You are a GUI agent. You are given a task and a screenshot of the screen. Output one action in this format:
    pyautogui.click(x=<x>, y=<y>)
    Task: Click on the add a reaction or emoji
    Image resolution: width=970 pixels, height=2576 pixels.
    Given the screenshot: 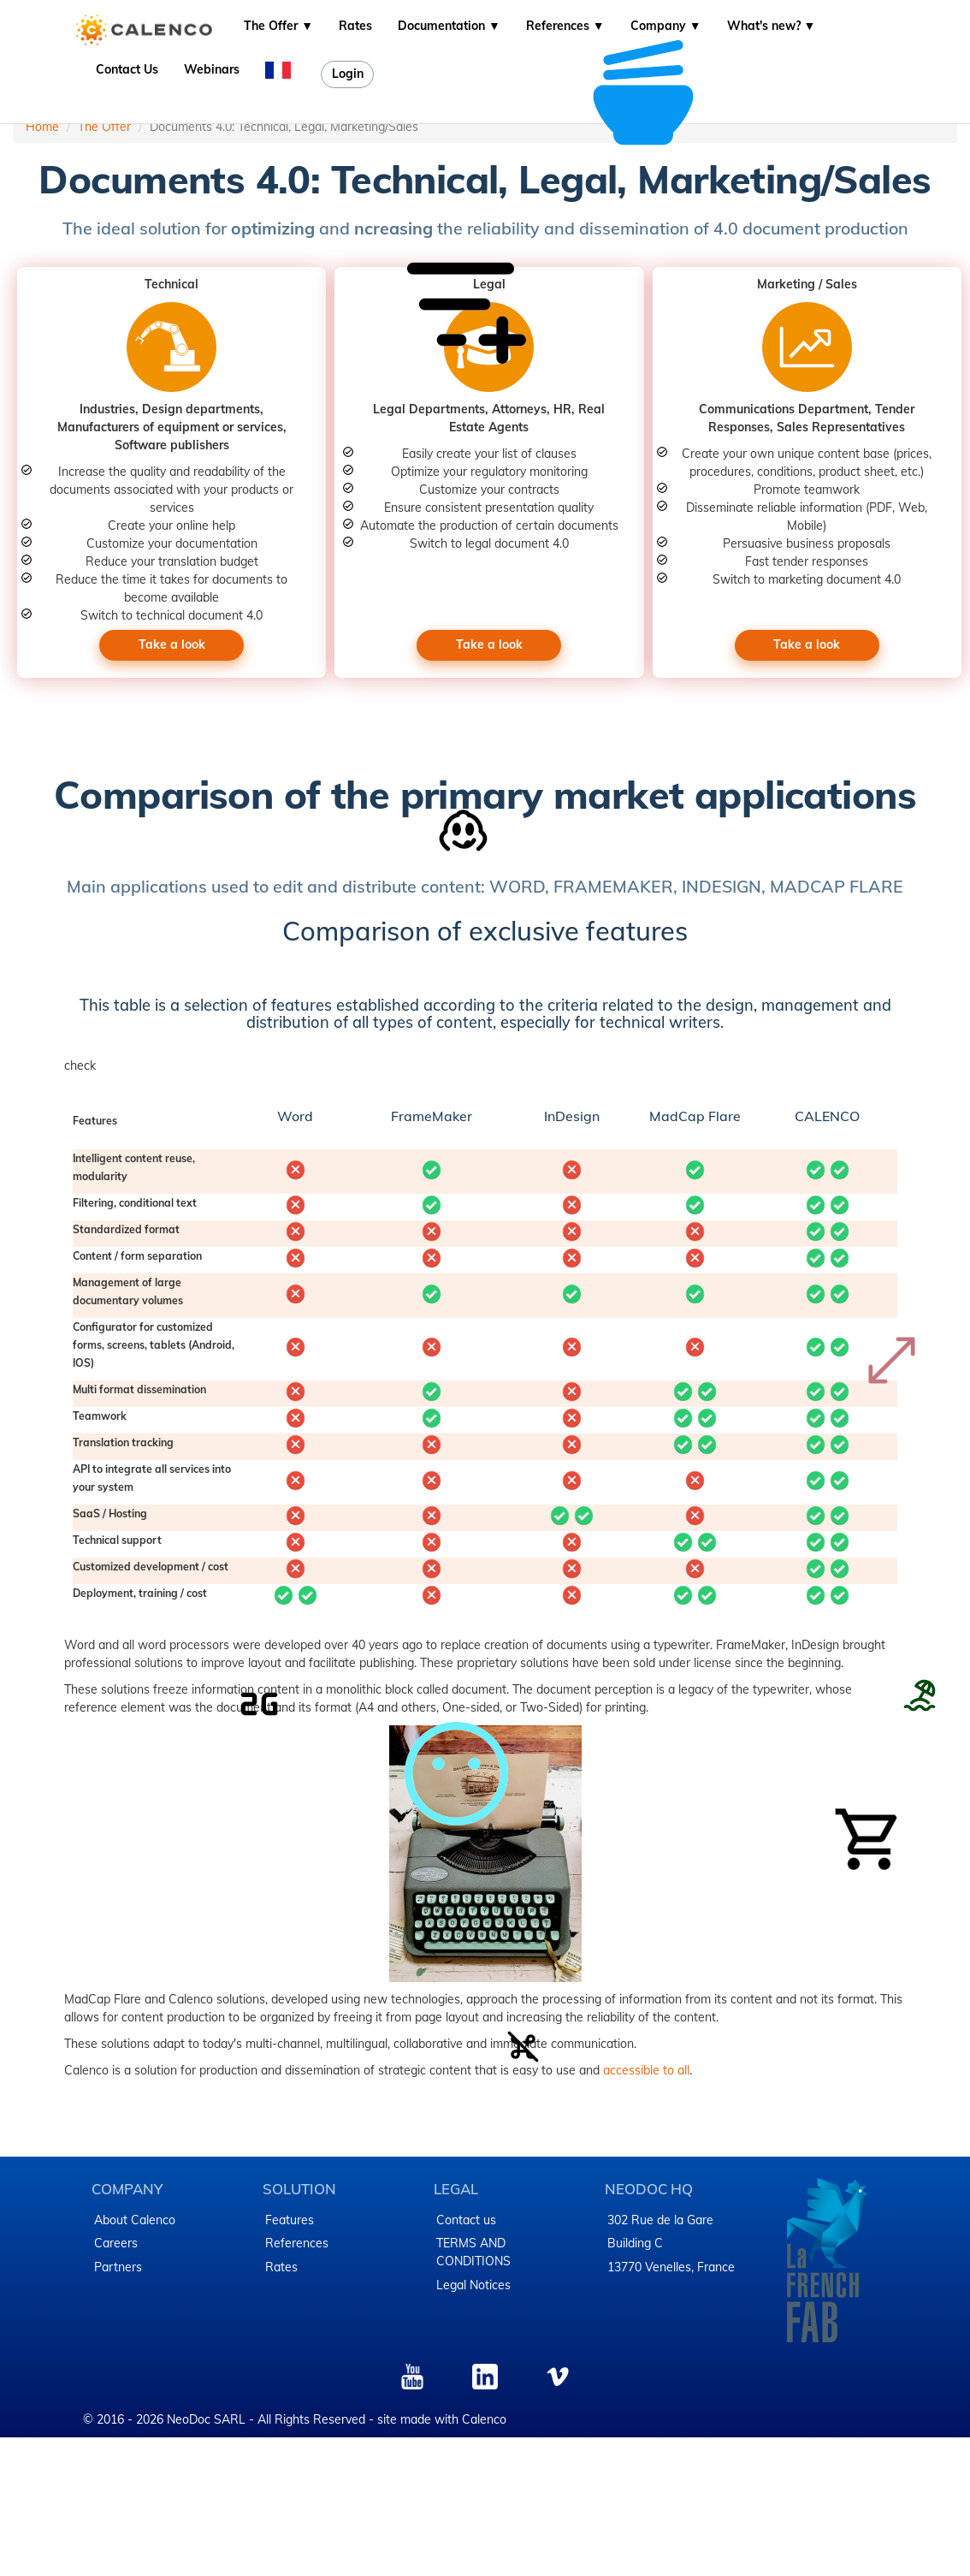 What is the action you would take?
    pyautogui.click(x=456, y=1773)
    